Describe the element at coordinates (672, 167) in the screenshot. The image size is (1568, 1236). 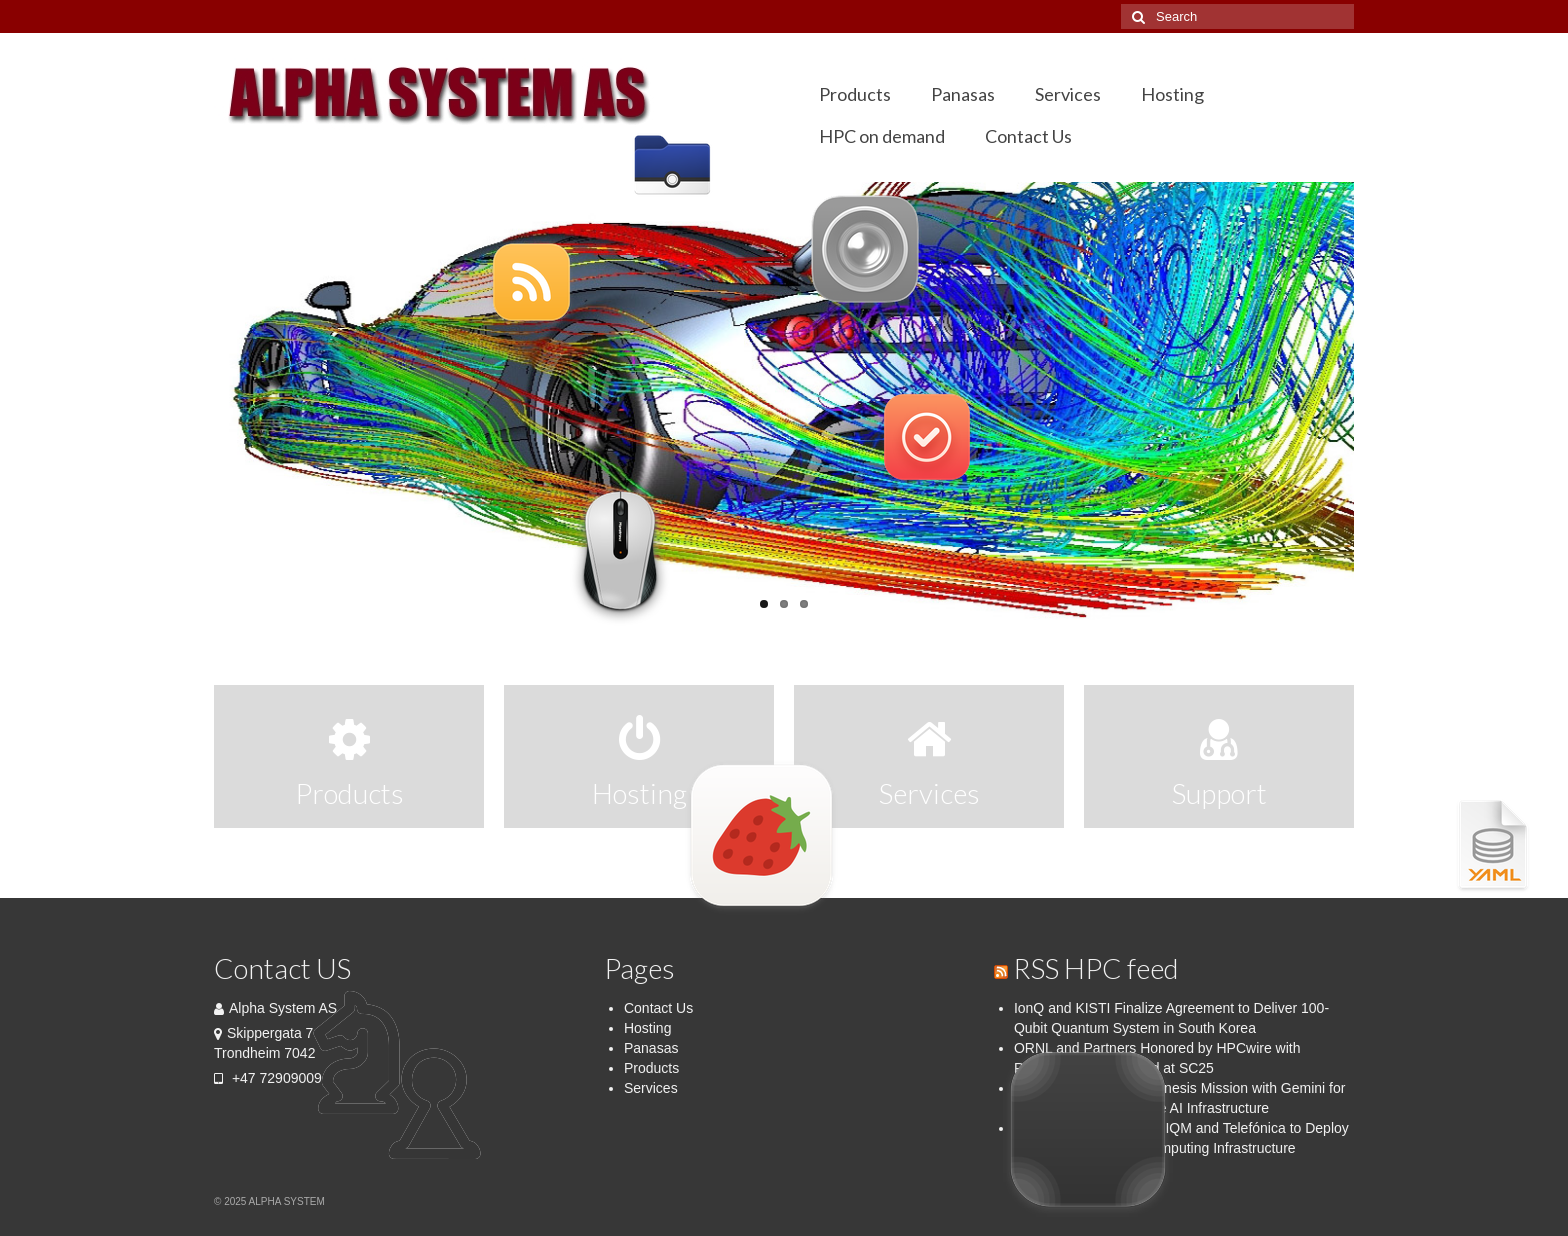
I see `folder containing pokémon game files or saves` at that location.